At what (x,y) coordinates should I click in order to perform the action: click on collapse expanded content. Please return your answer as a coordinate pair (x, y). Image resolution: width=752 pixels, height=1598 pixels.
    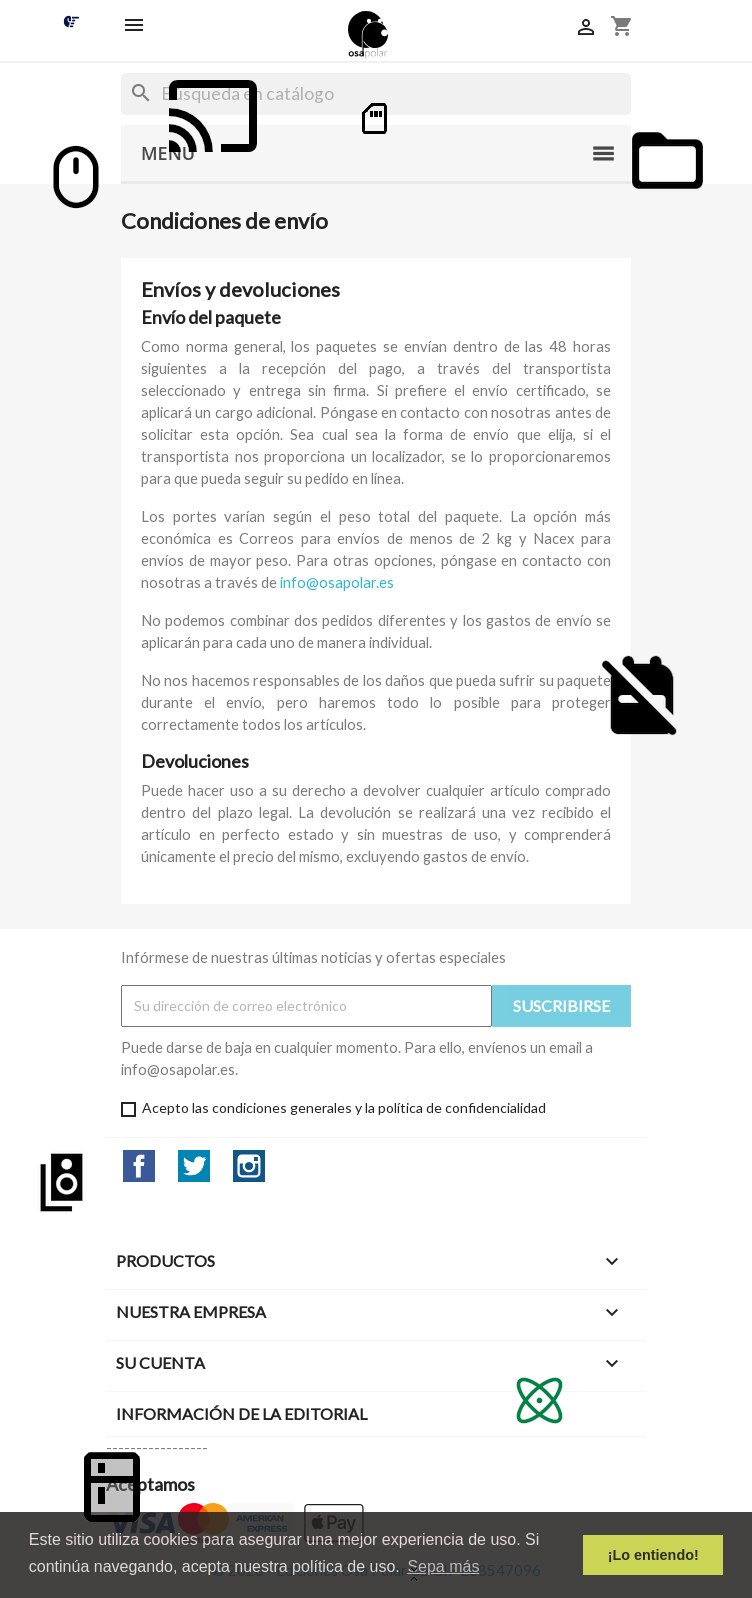
    Looking at the image, I should click on (414, 1574).